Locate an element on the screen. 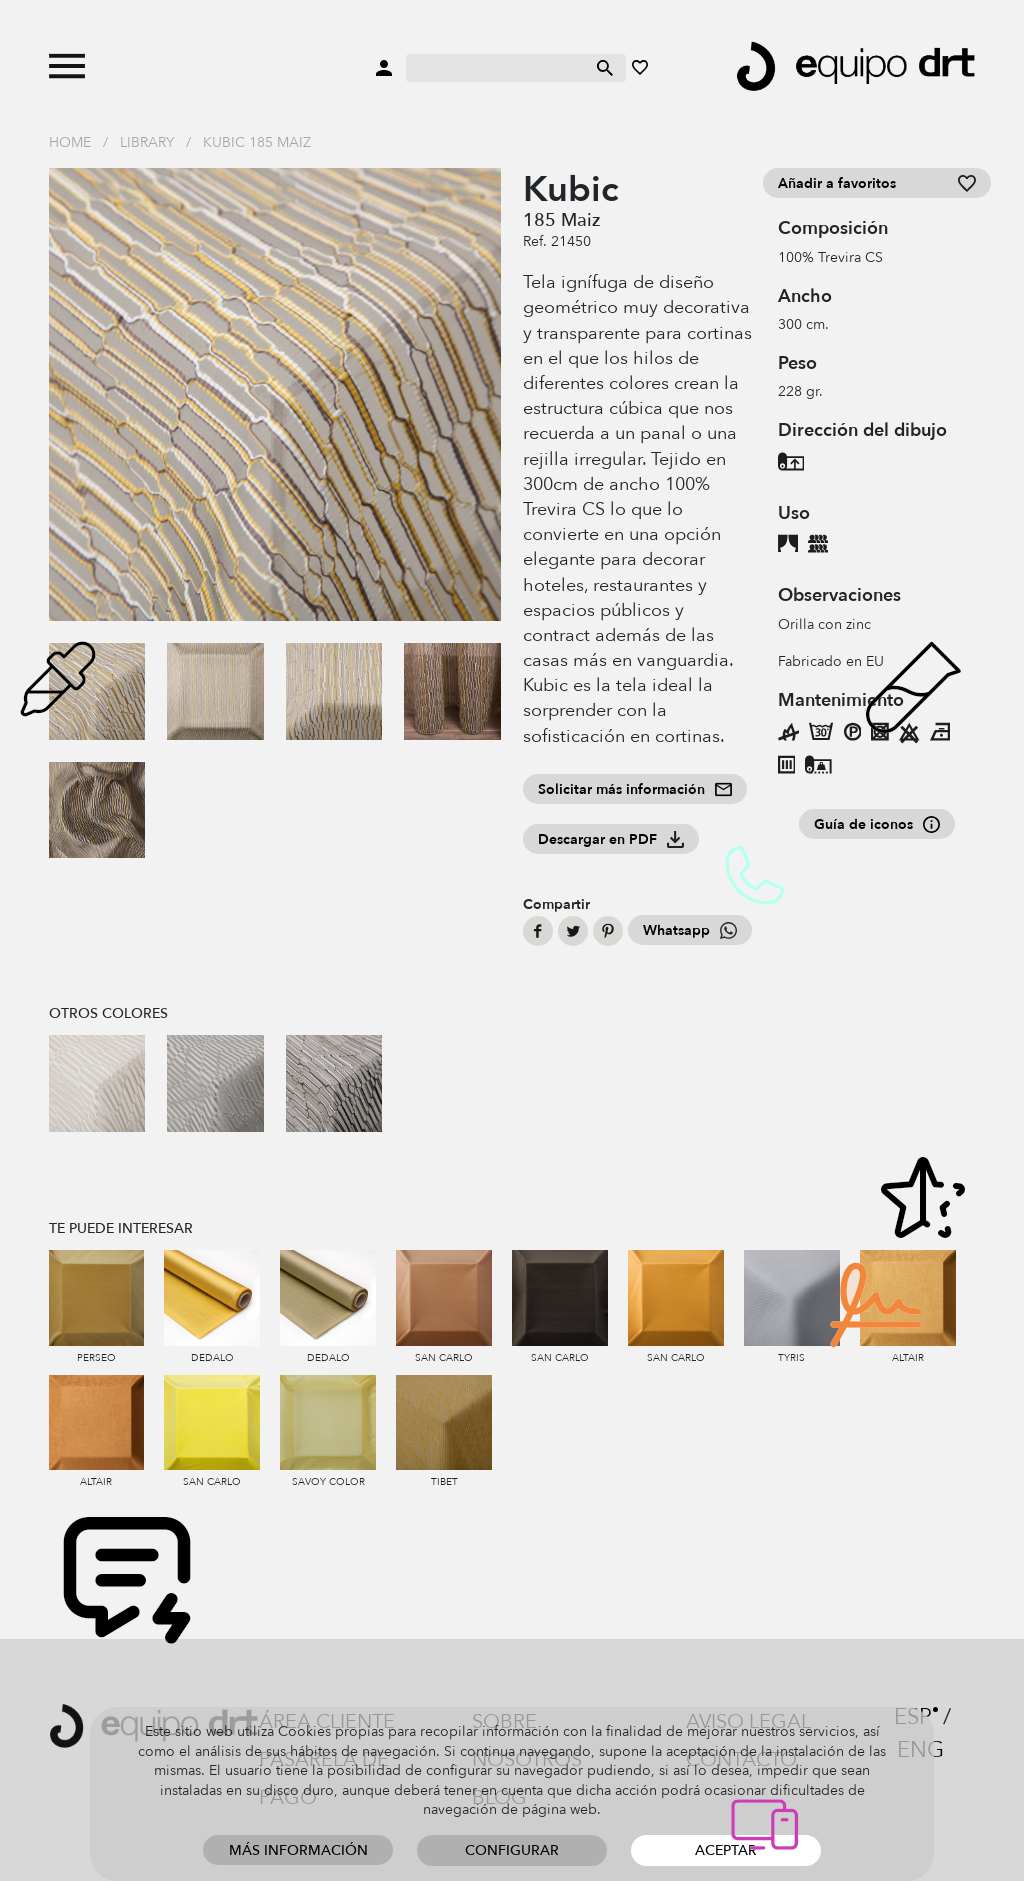  access experimental or beta features is located at coordinates (911, 687).